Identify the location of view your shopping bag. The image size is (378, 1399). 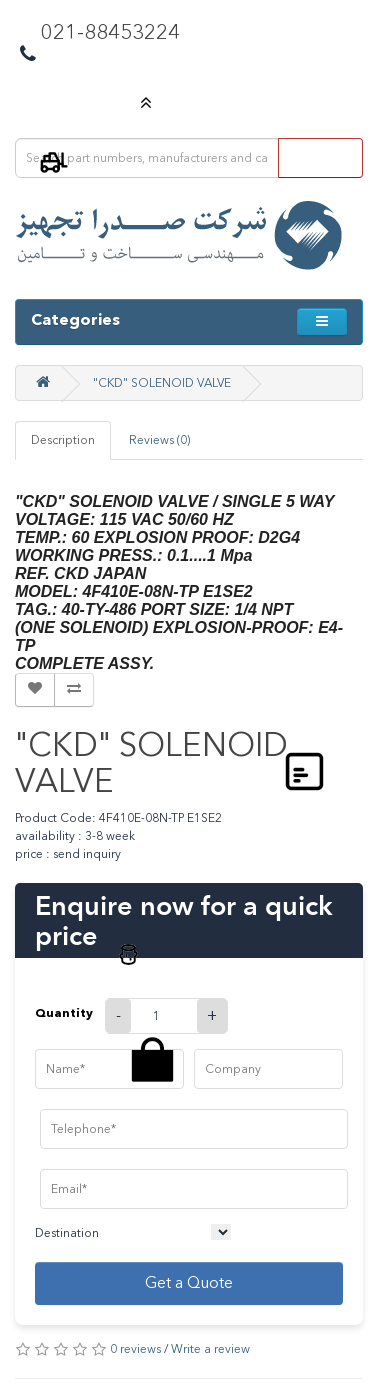
(152, 1059).